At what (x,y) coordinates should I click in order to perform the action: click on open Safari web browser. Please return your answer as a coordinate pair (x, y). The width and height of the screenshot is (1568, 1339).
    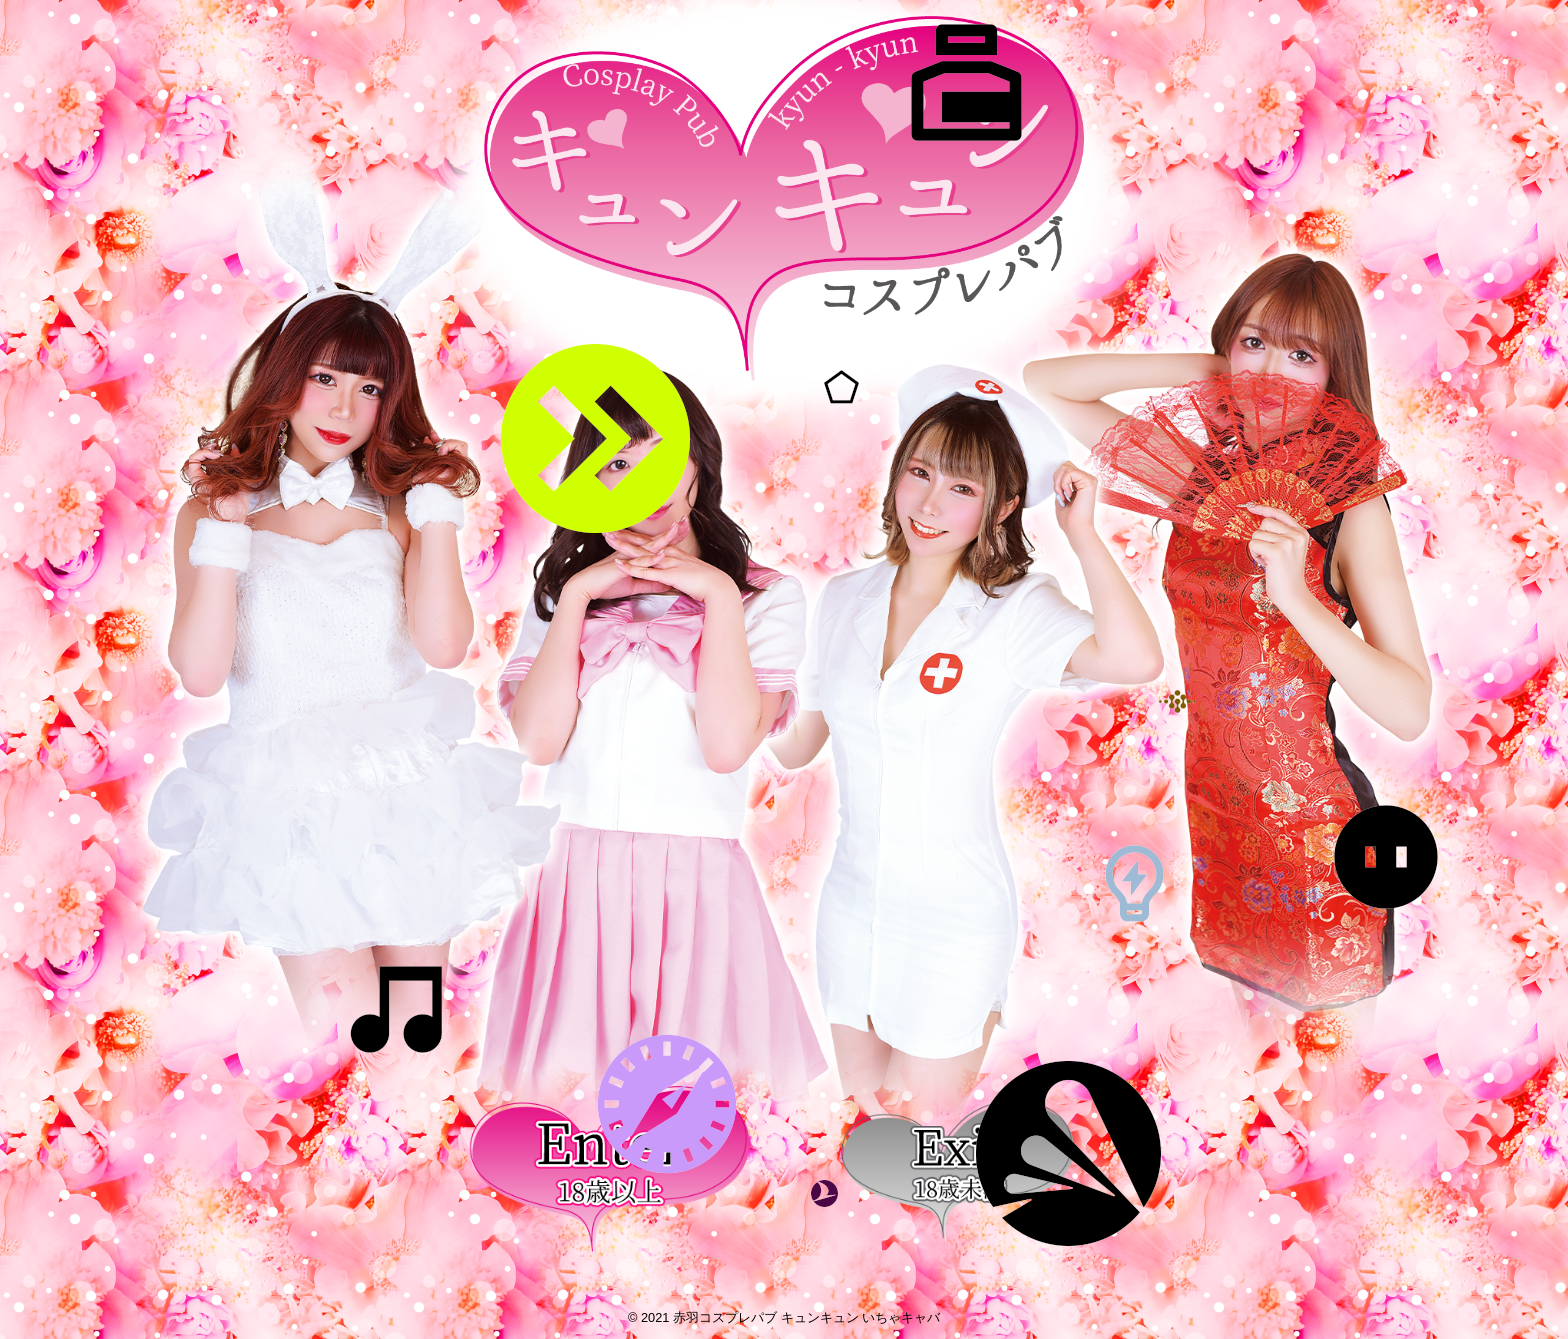
    Looking at the image, I should click on (667, 1104).